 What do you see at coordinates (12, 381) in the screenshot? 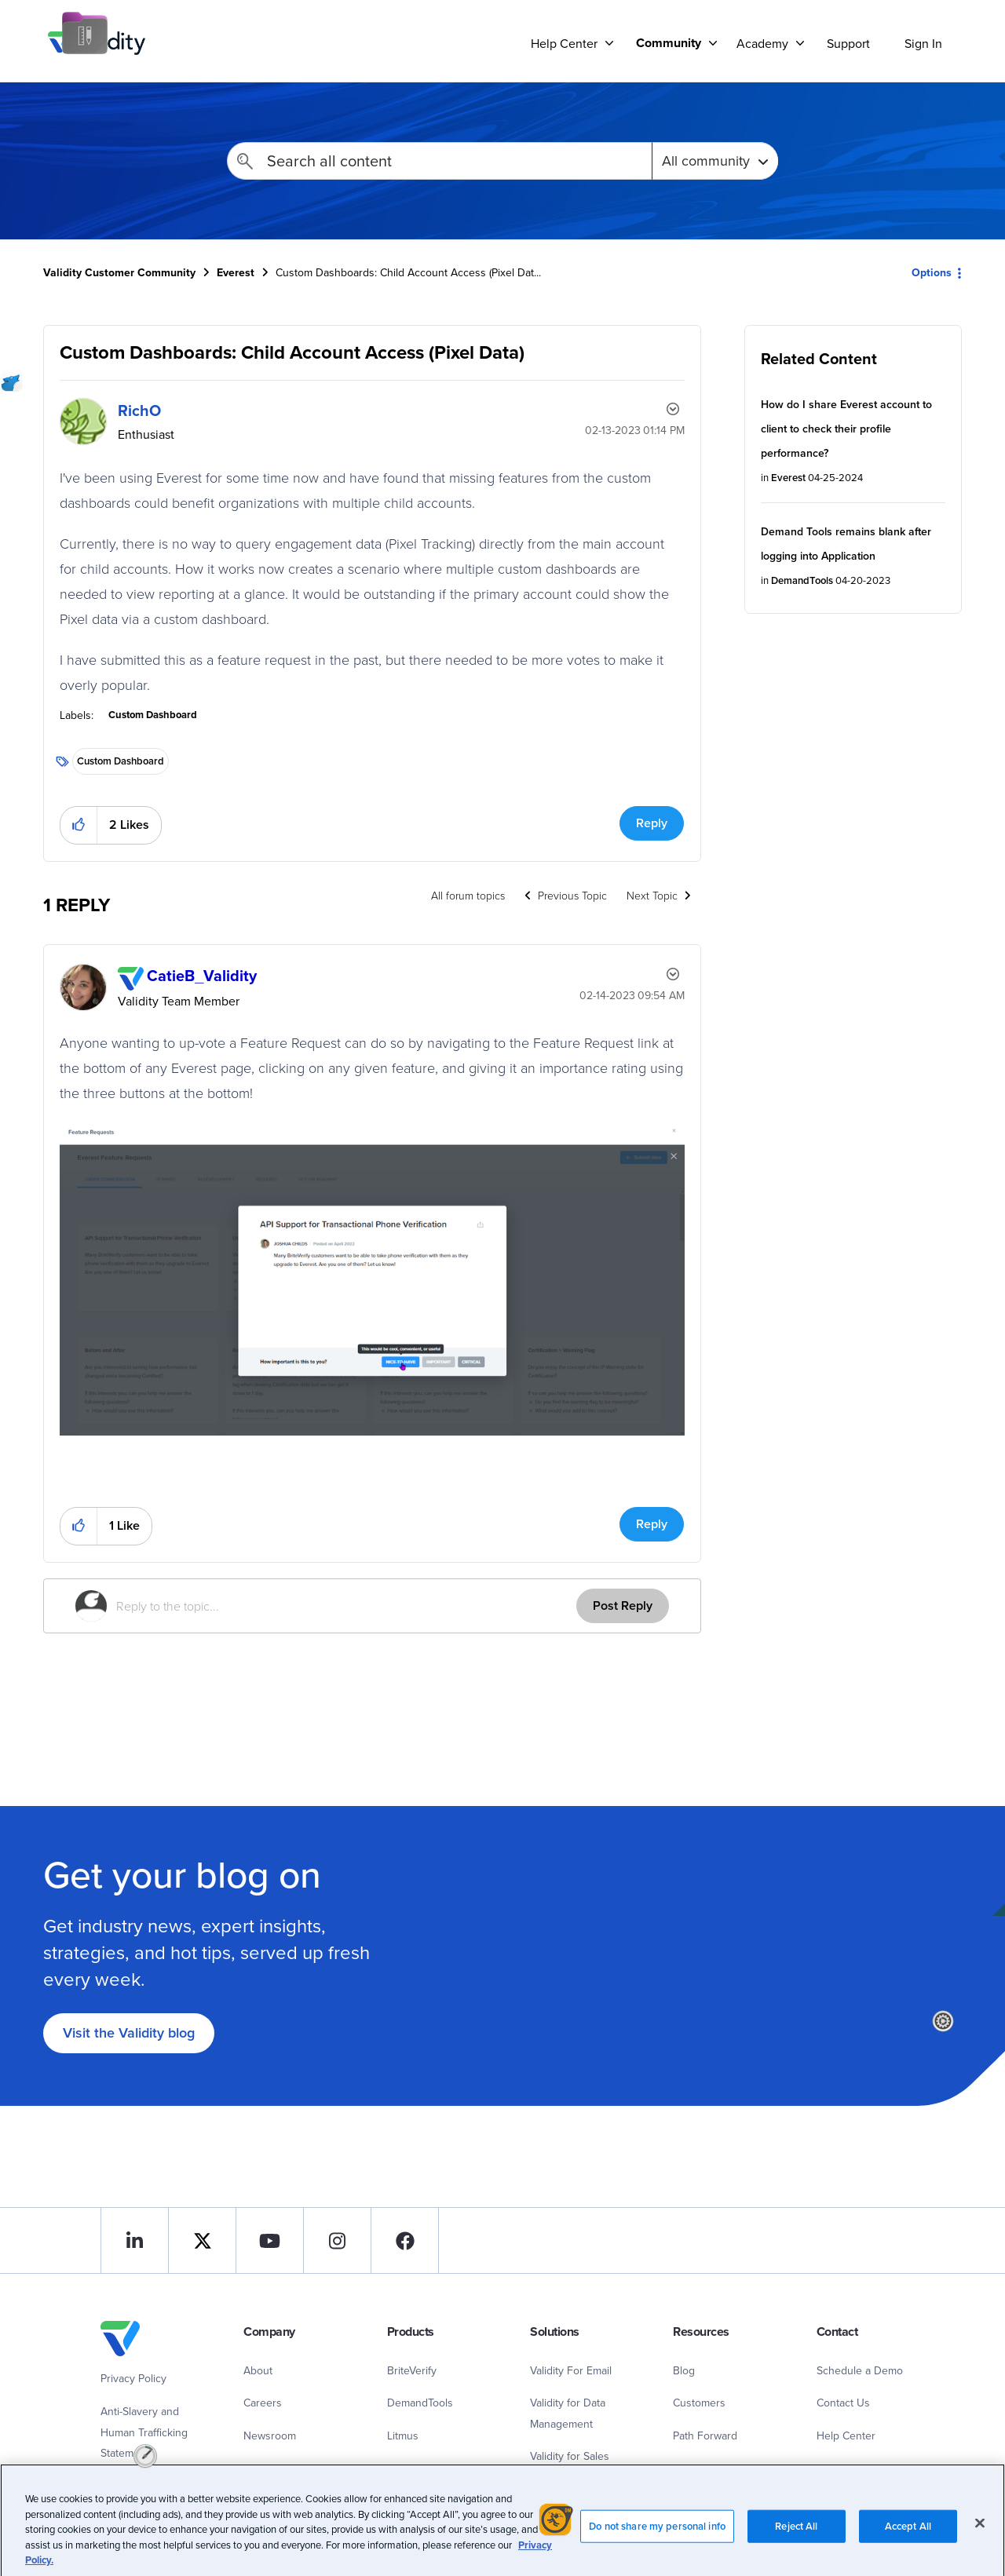
I see `open amarok music player` at bounding box center [12, 381].